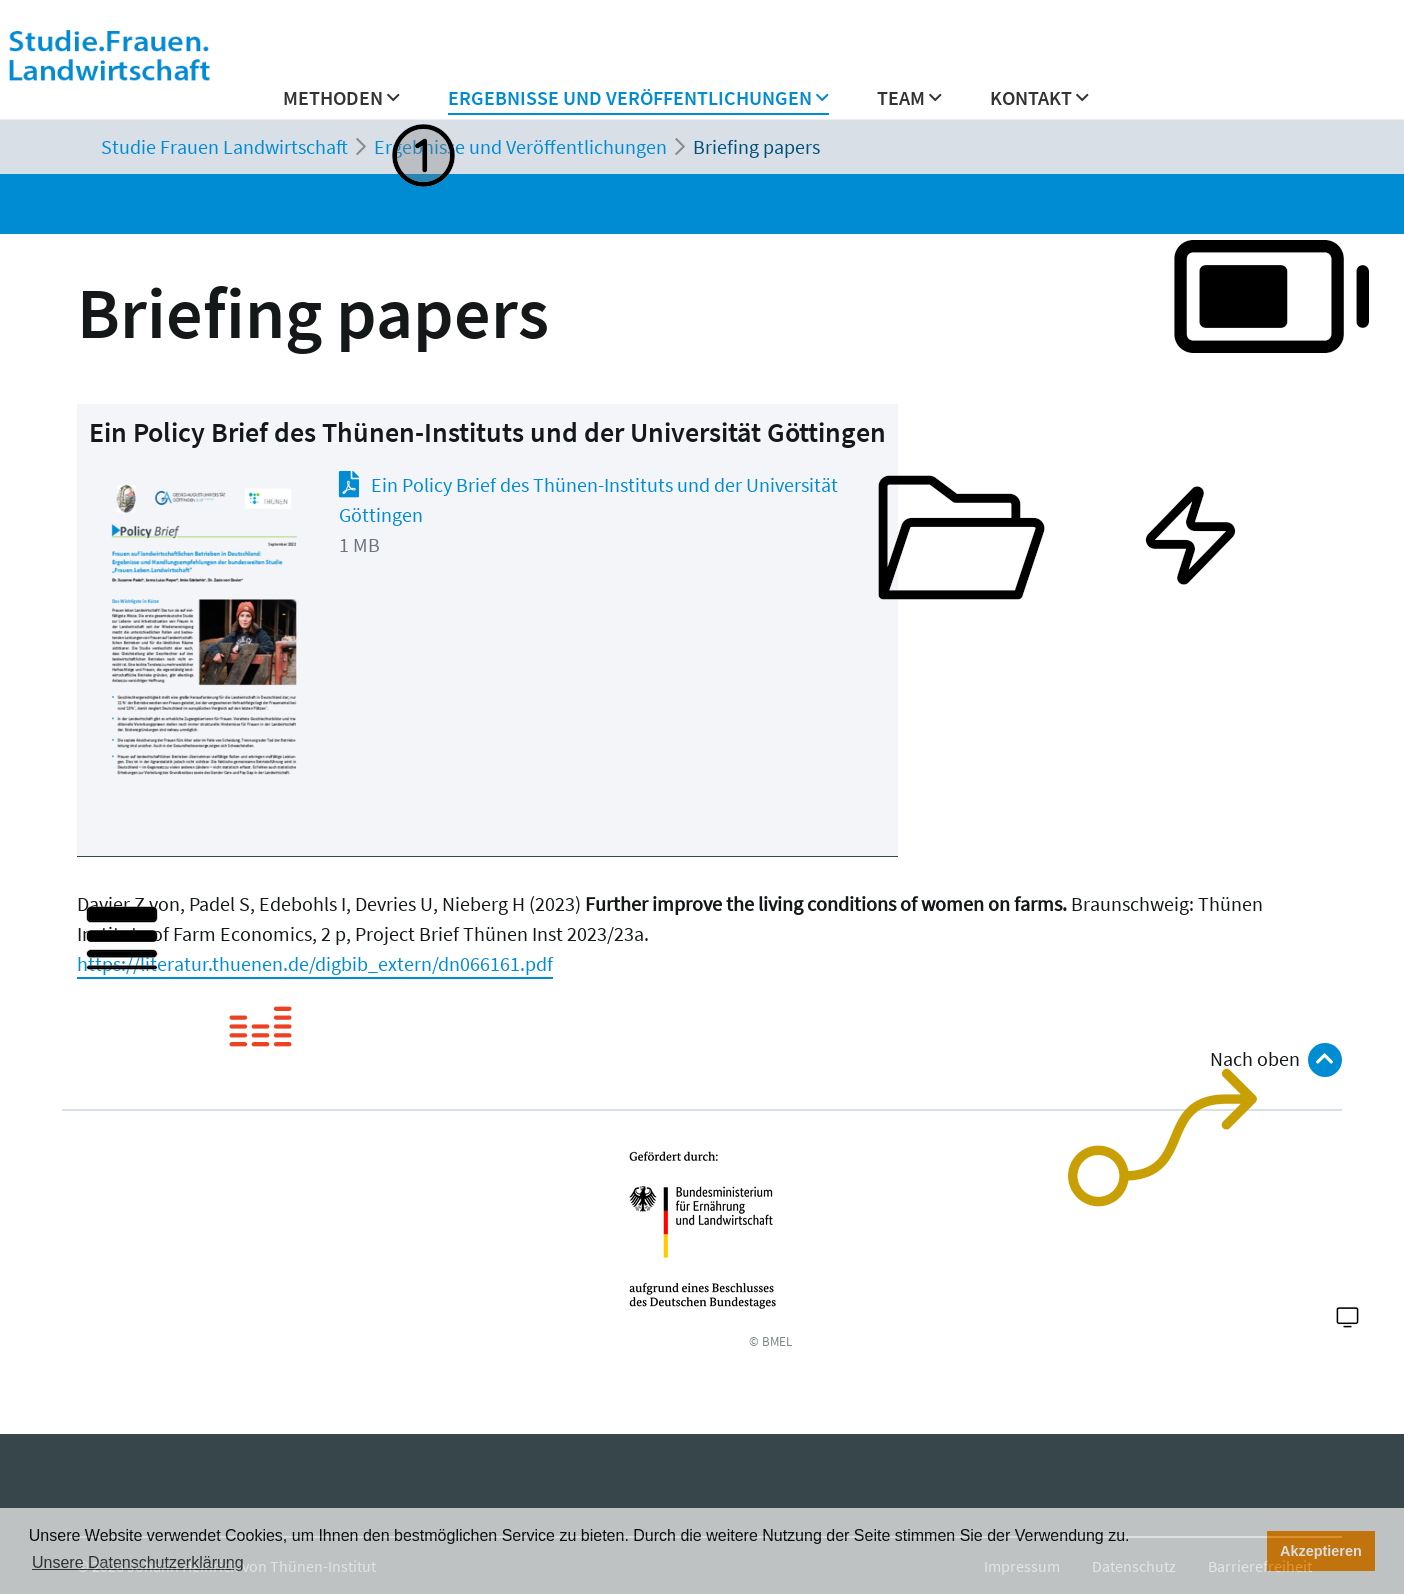 The image size is (1404, 1594). Describe the element at coordinates (1347, 1316) in the screenshot. I see `switch to desktop or monitor display` at that location.